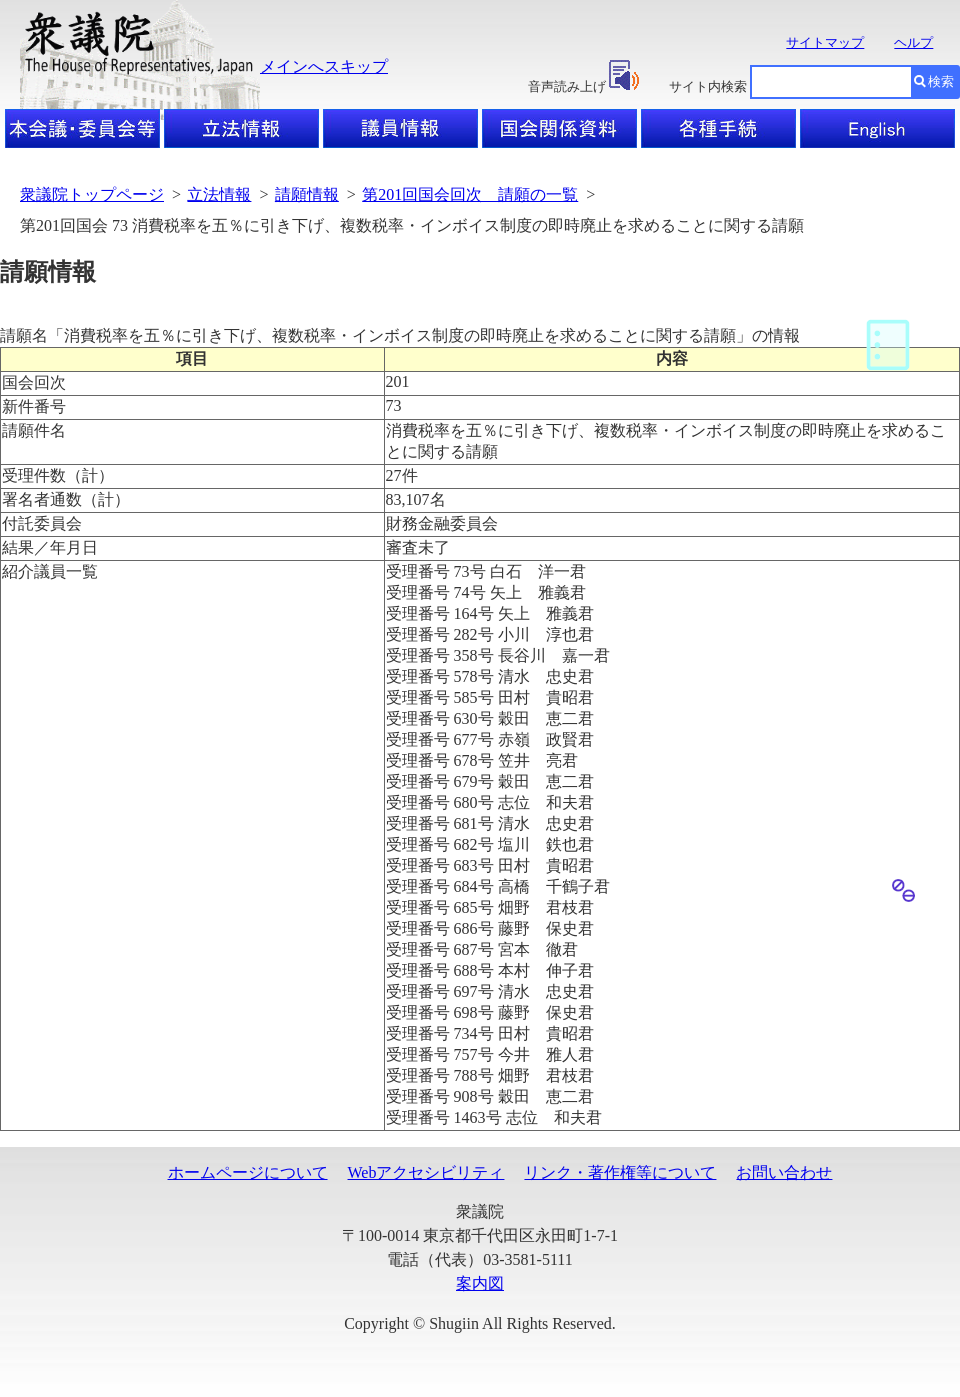 Image resolution: width=960 pixels, height=1397 pixels. Describe the element at coordinates (903, 890) in the screenshot. I see `view medication or prescription information` at that location.